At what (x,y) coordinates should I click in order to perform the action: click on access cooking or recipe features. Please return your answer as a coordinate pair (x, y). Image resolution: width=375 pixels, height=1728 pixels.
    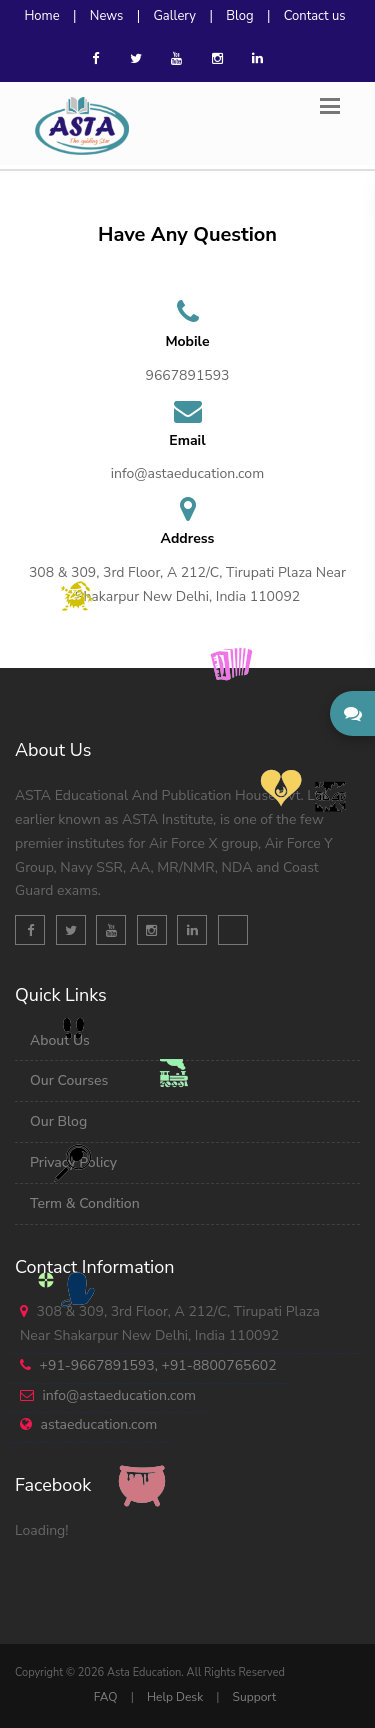
    Looking at the image, I should click on (78, 1289).